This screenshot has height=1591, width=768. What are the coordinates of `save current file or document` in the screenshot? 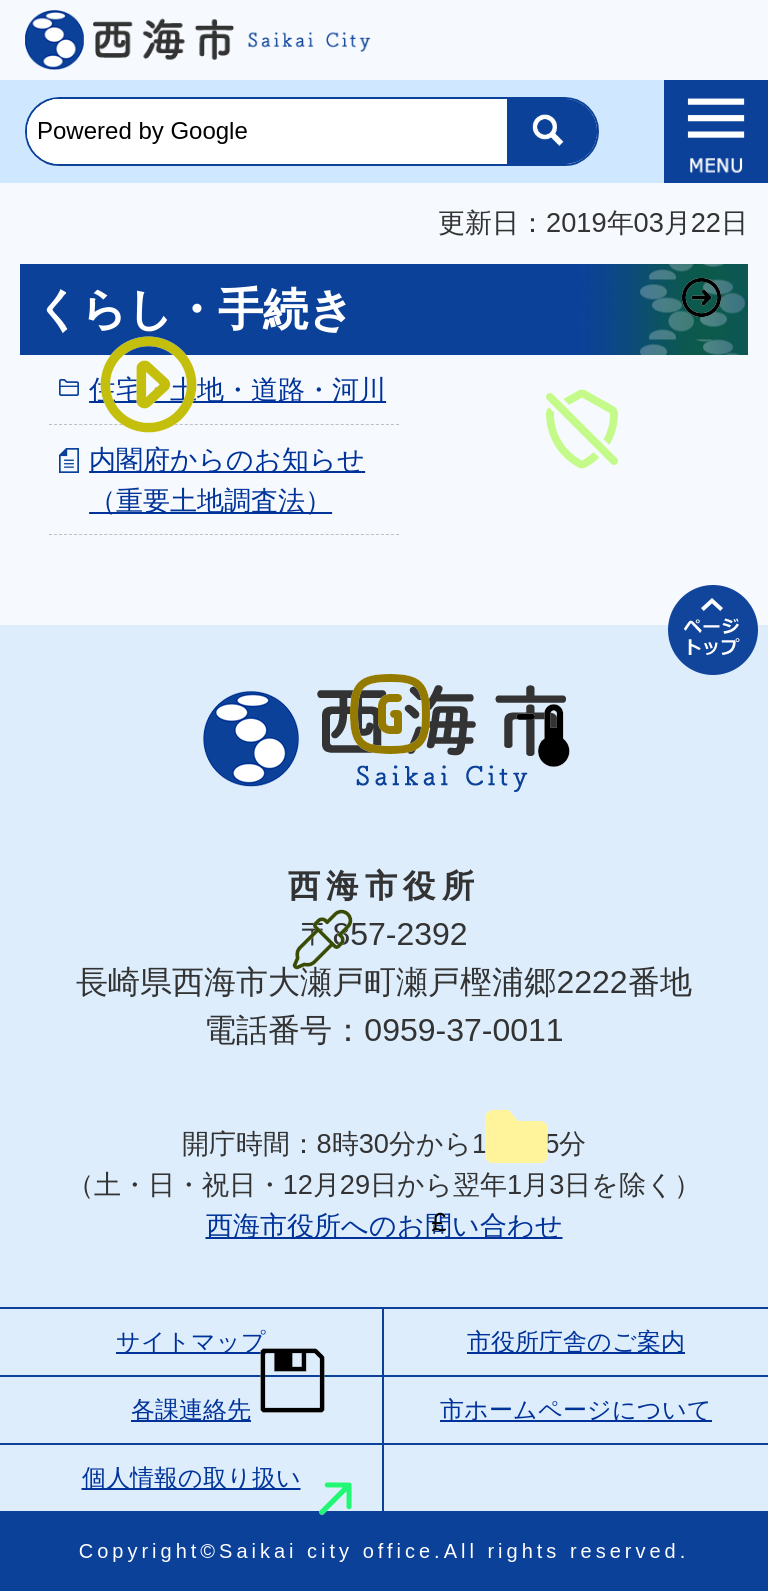 It's located at (292, 1380).